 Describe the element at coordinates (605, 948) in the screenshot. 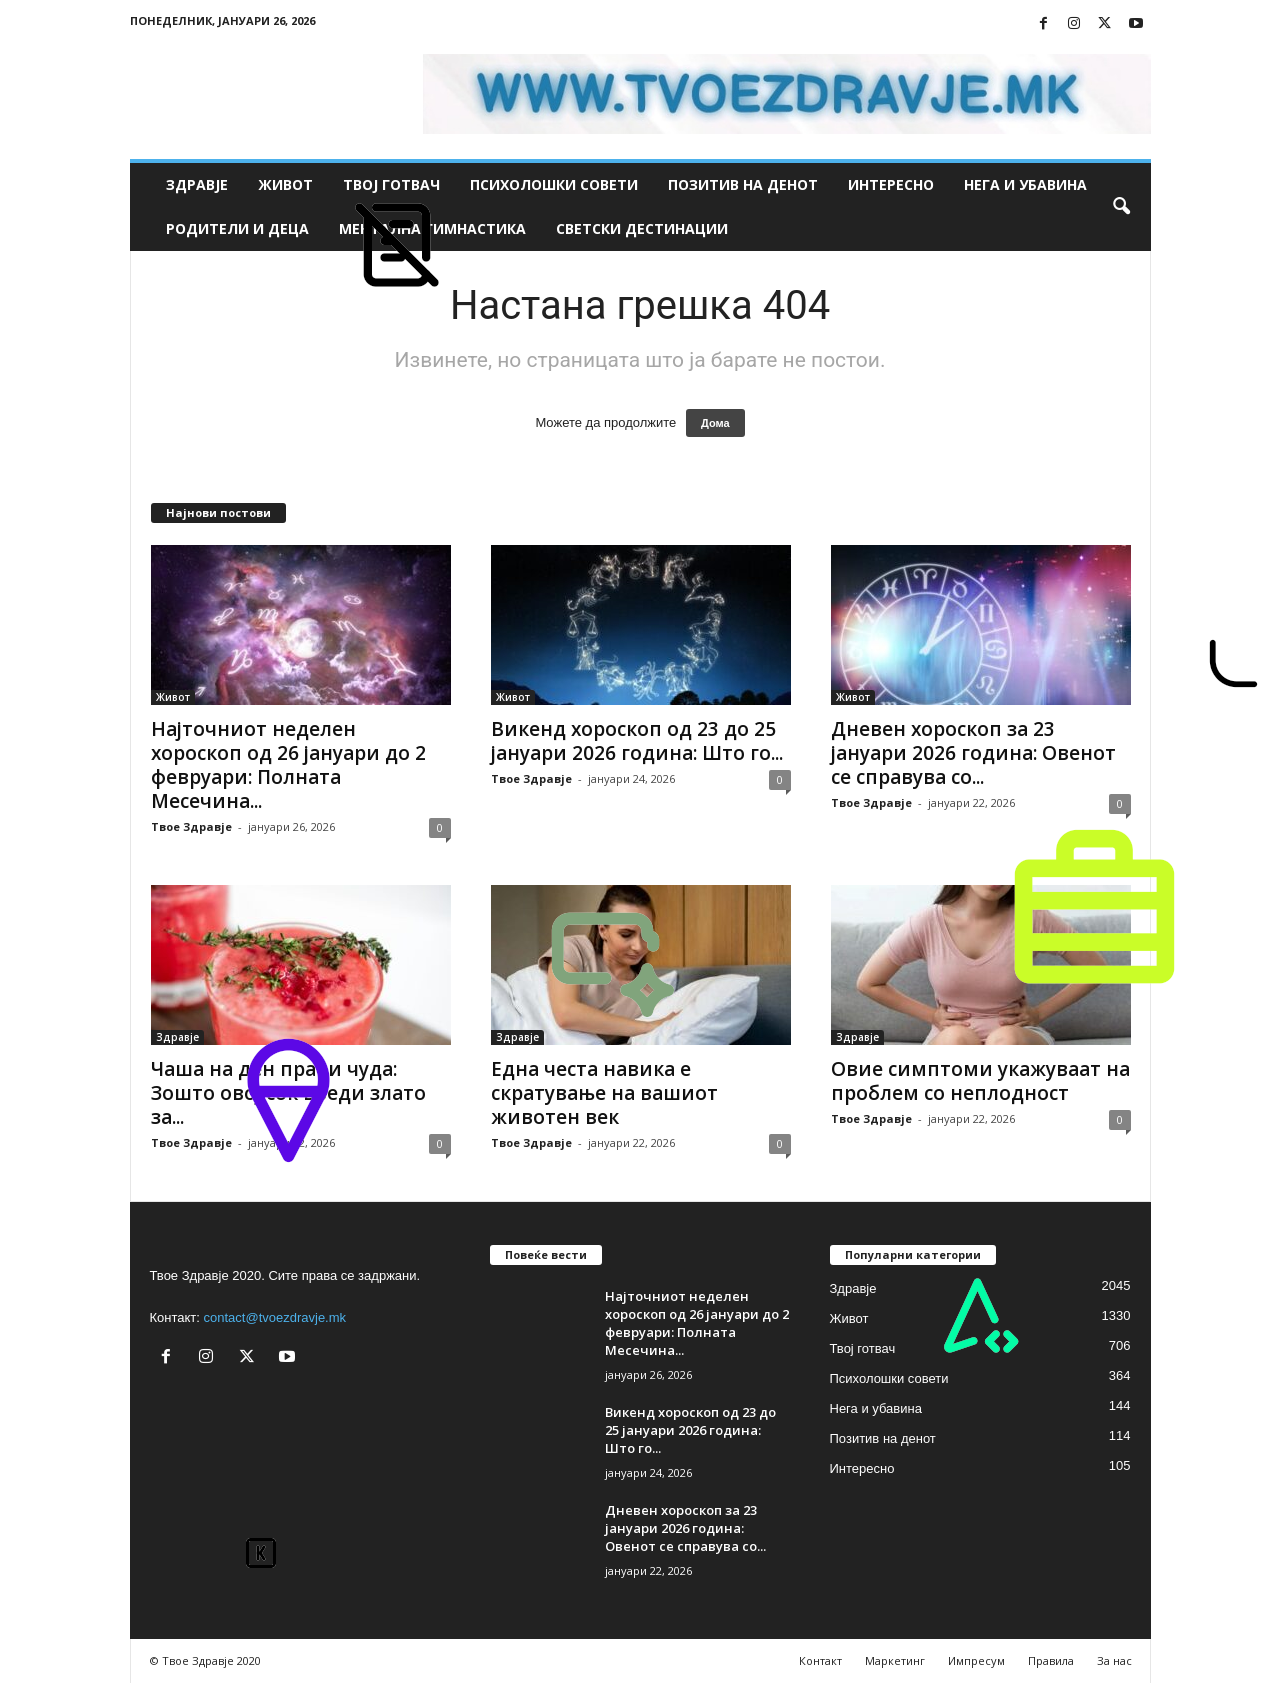

I see `battery charging with quick charge or boost mode` at that location.